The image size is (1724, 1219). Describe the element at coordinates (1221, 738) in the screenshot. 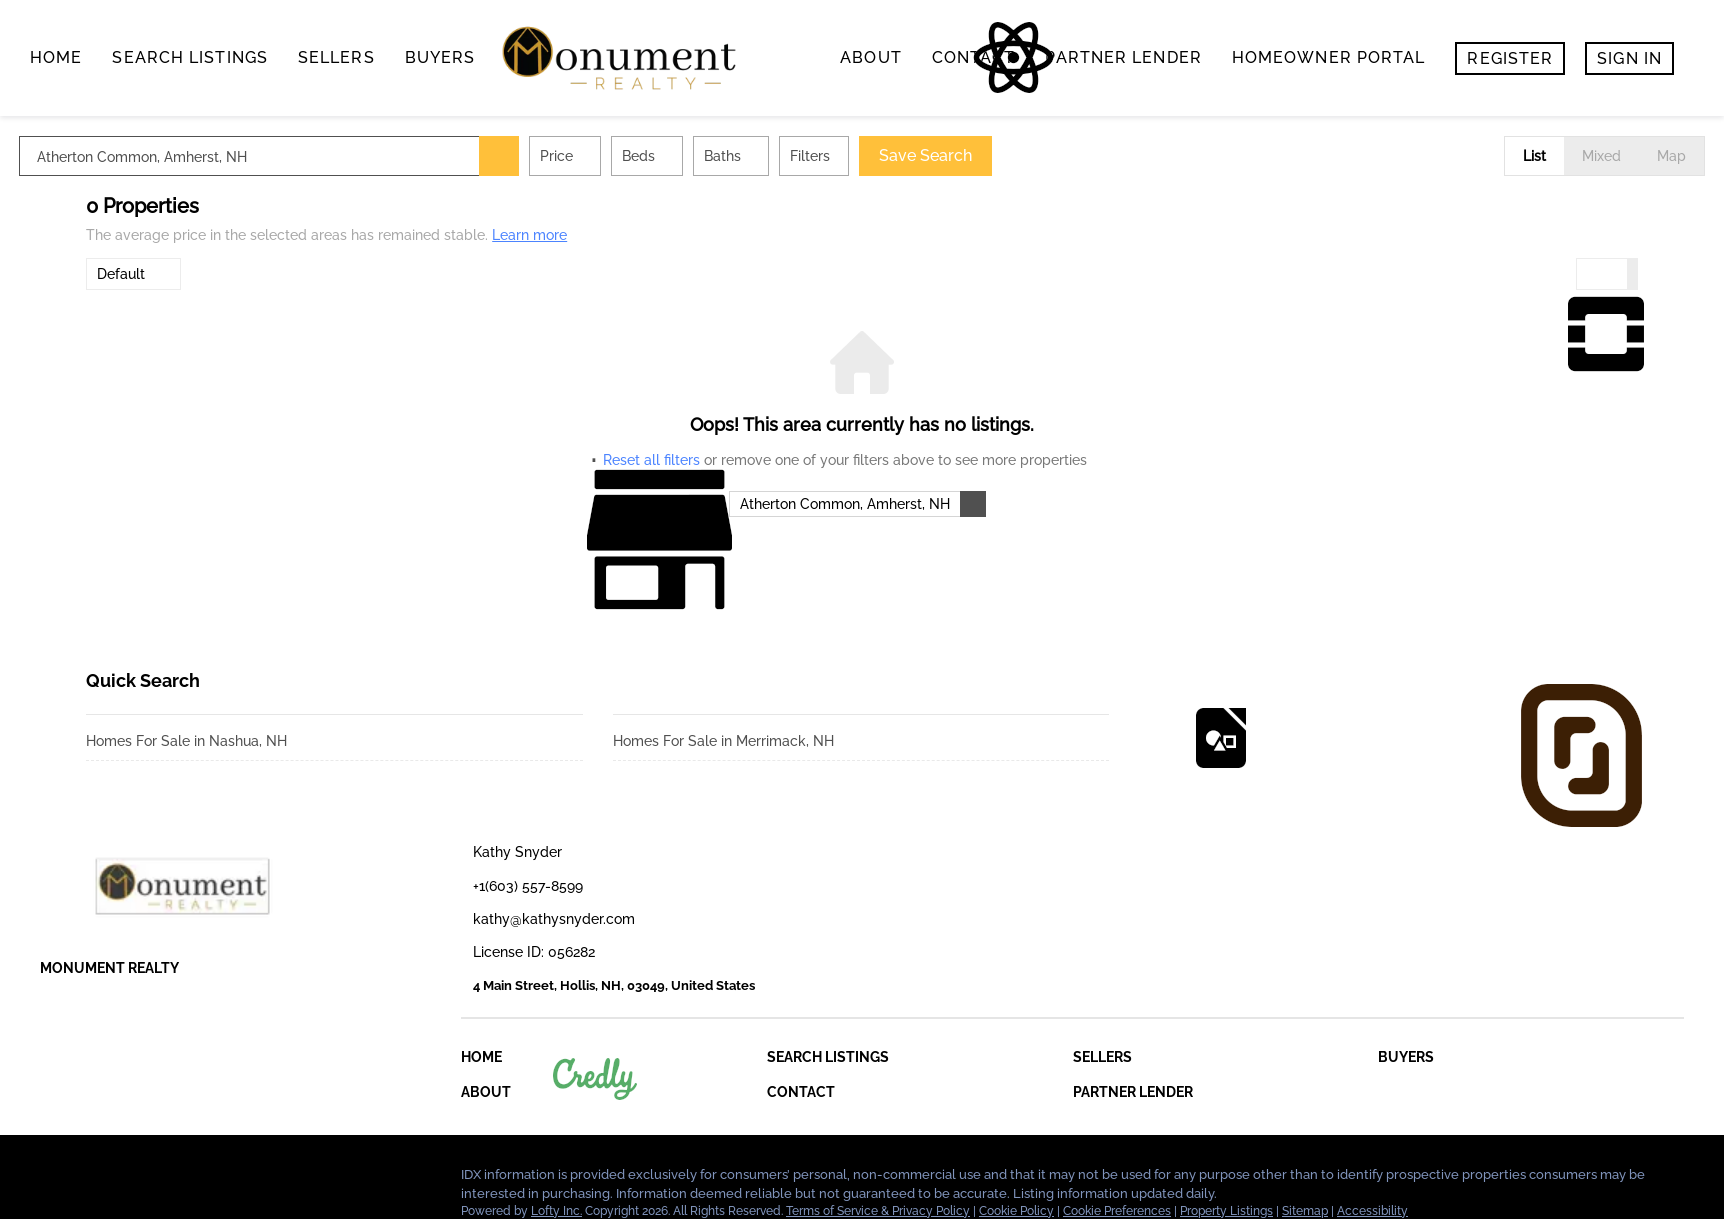

I see `open LibreOffice Draw application` at that location.